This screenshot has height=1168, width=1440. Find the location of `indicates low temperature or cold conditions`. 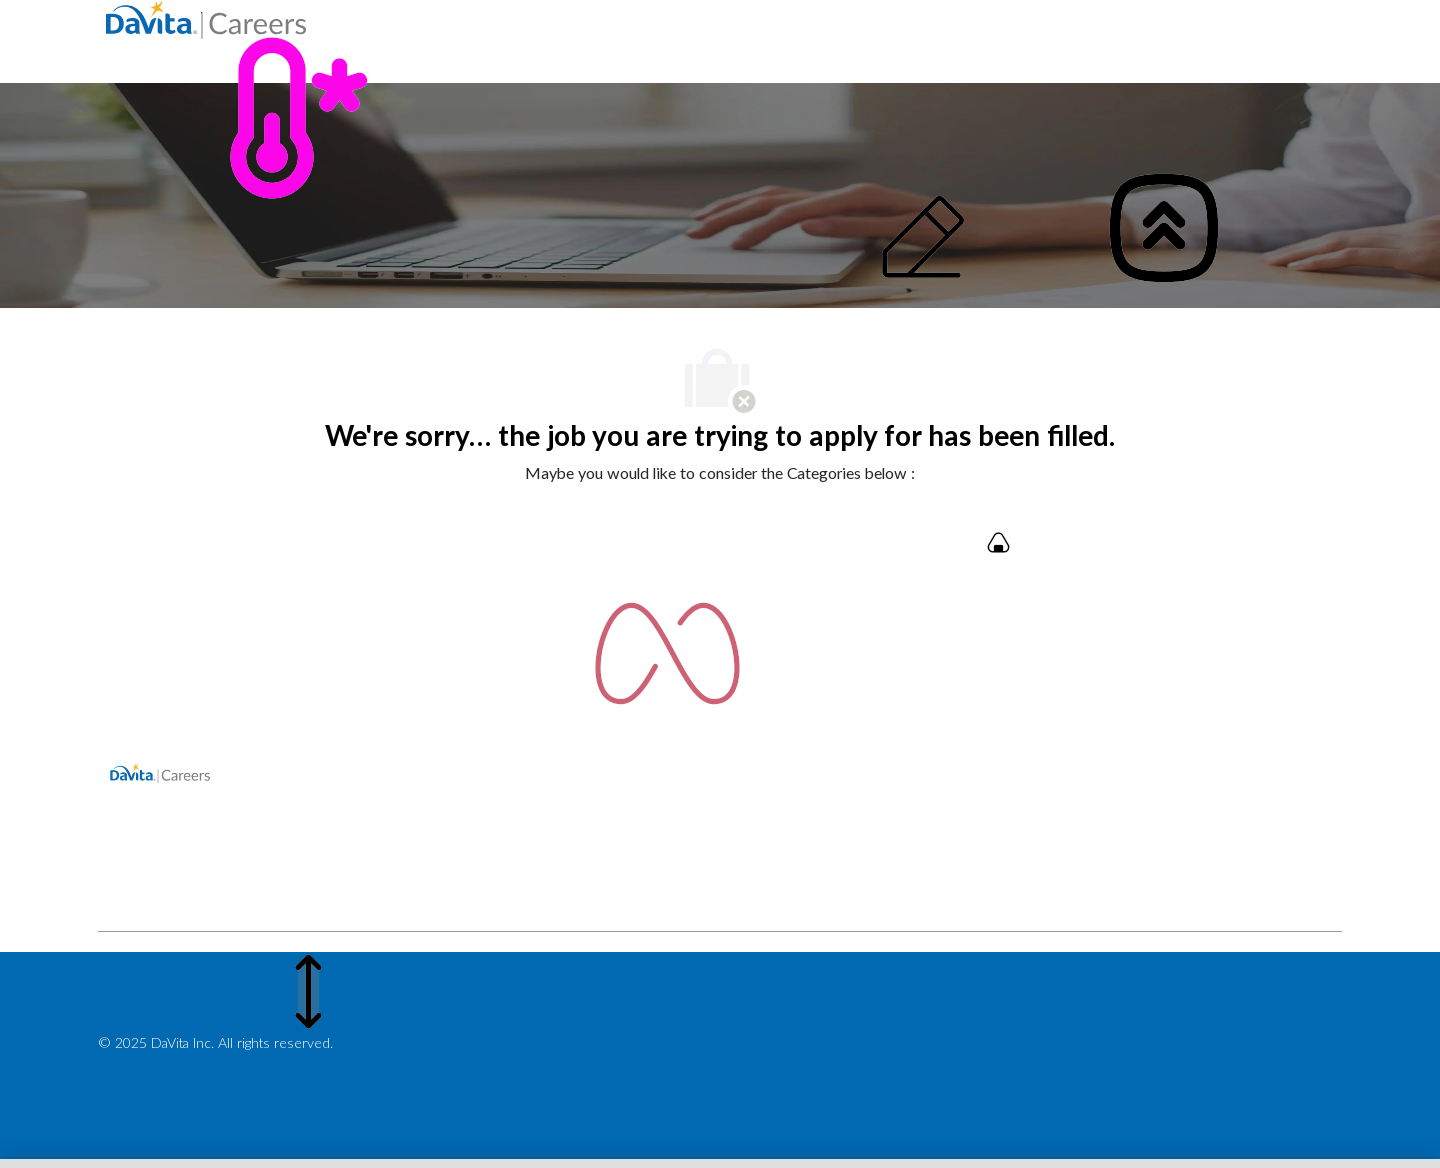

indicates low temperature or cold conditions is located at coordinates (285, 118).